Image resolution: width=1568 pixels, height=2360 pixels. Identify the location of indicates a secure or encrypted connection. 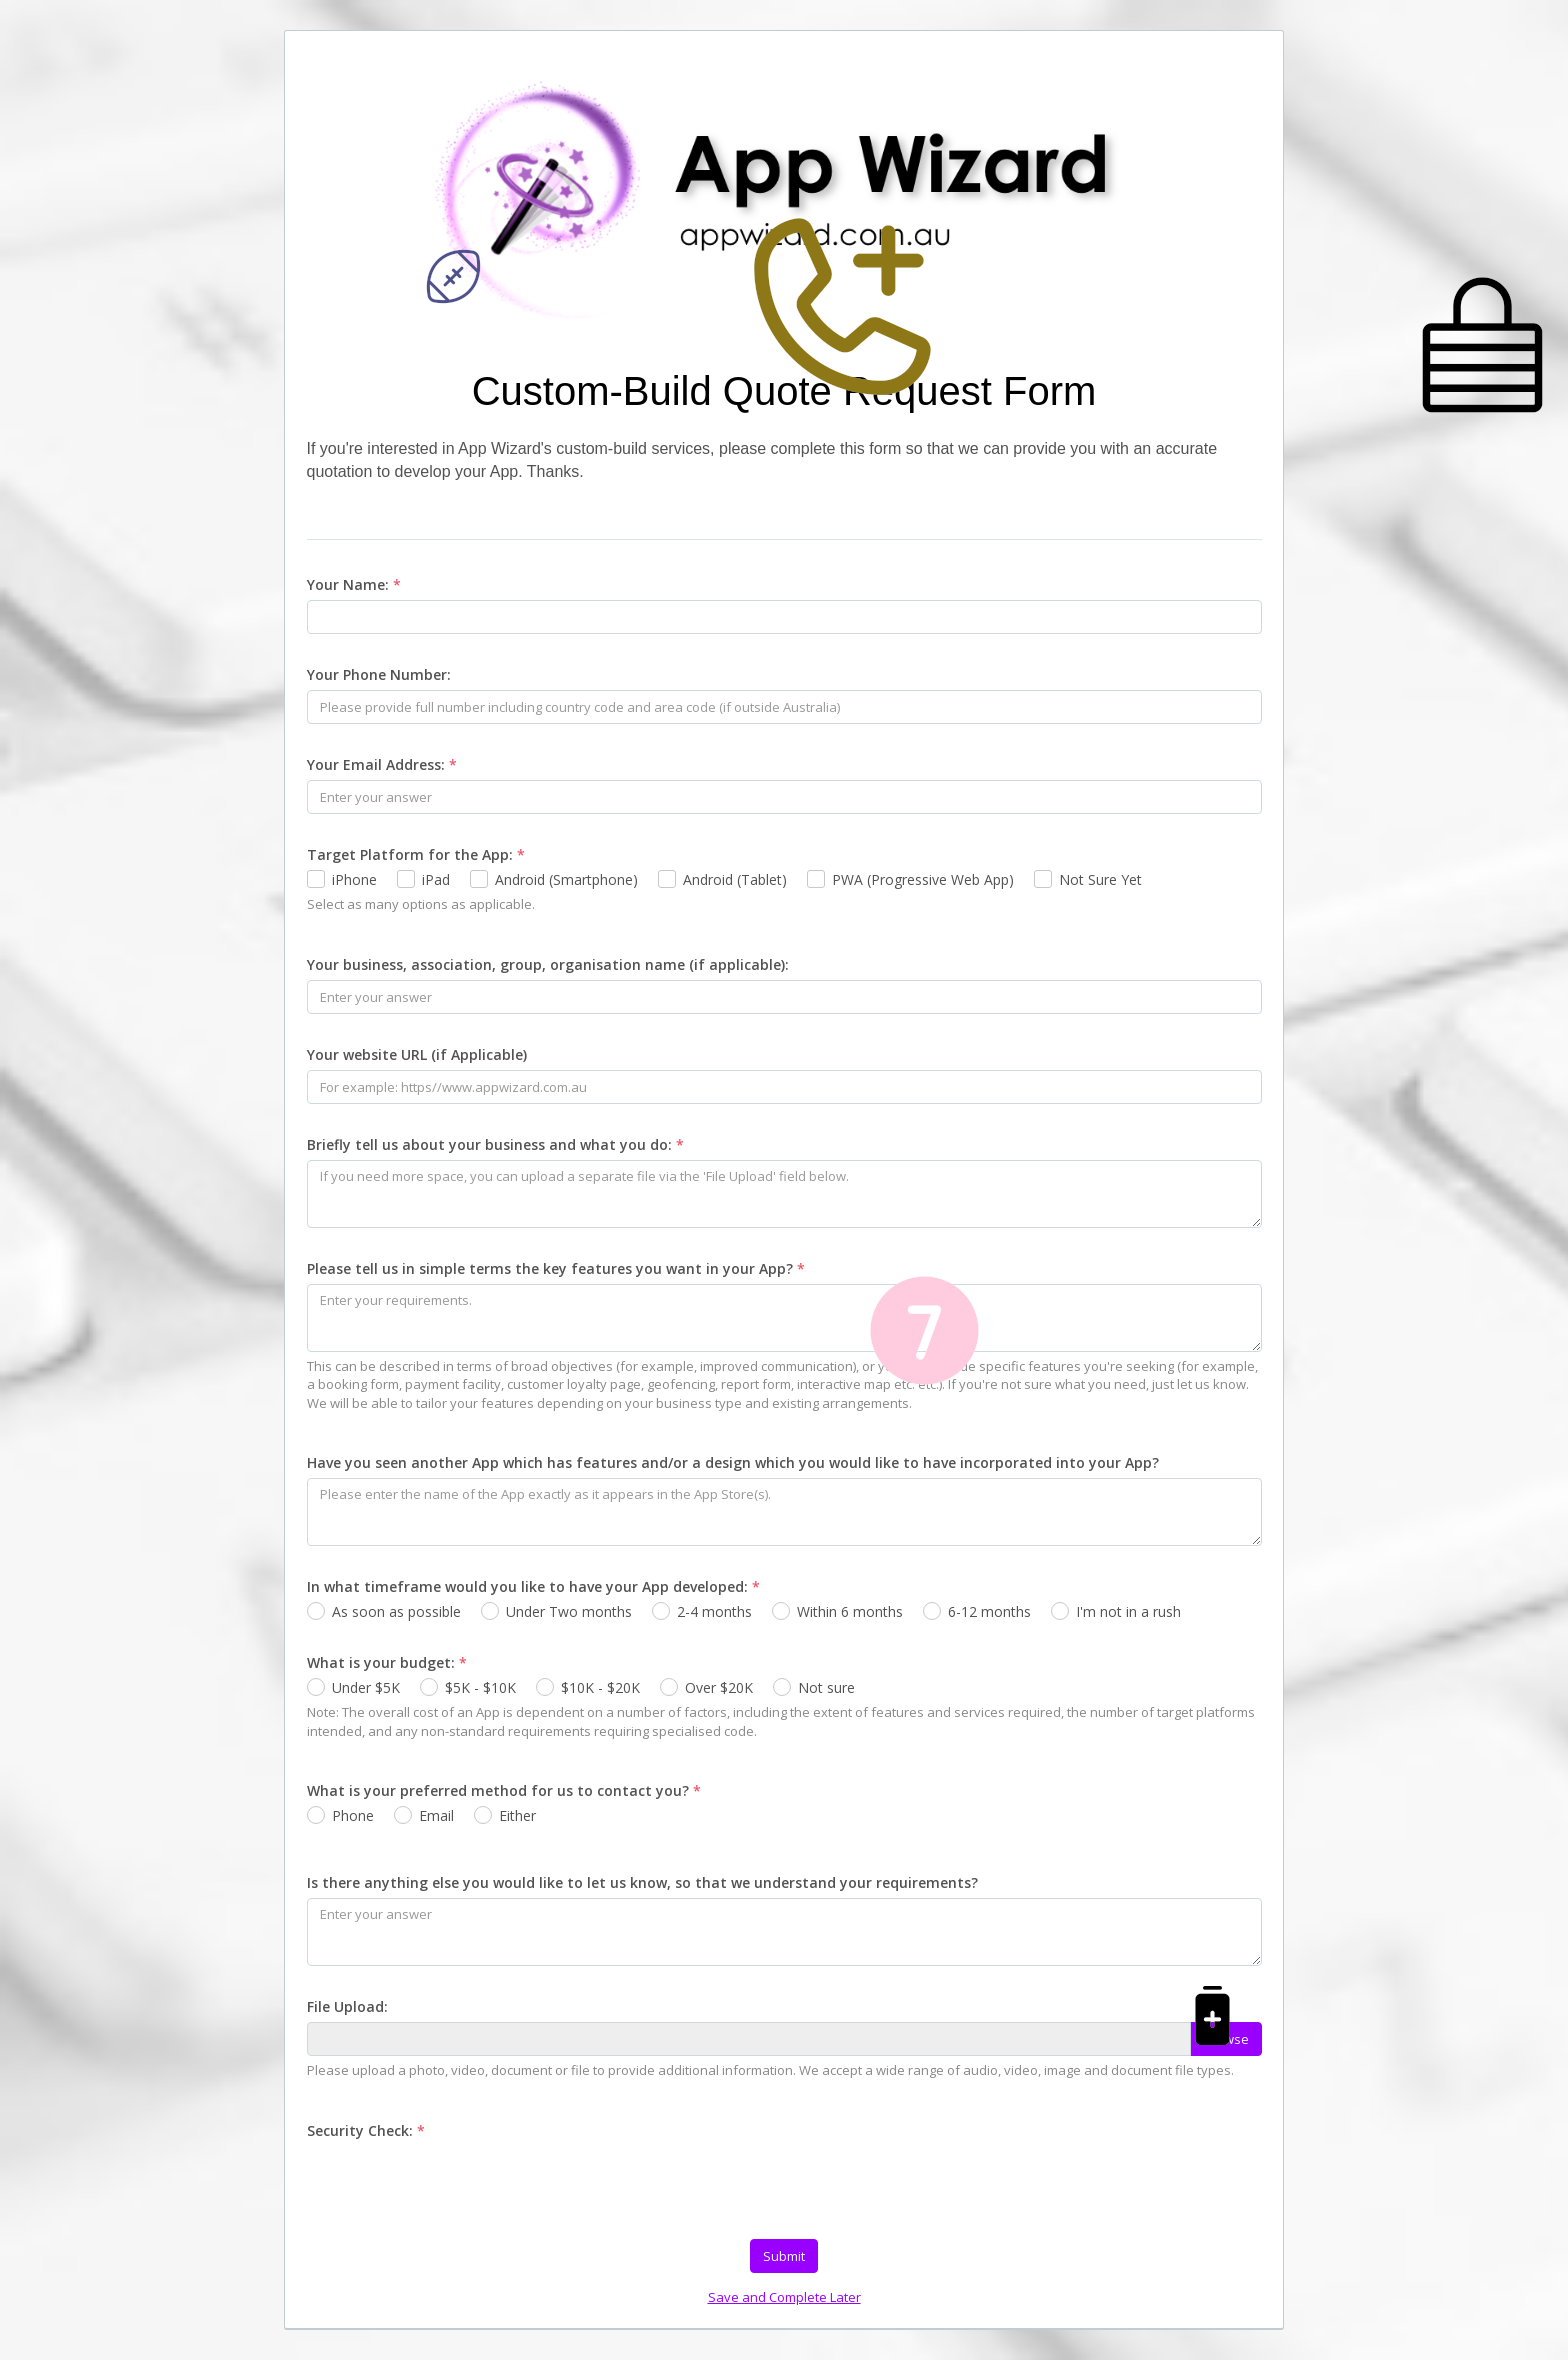
(1482, 352).